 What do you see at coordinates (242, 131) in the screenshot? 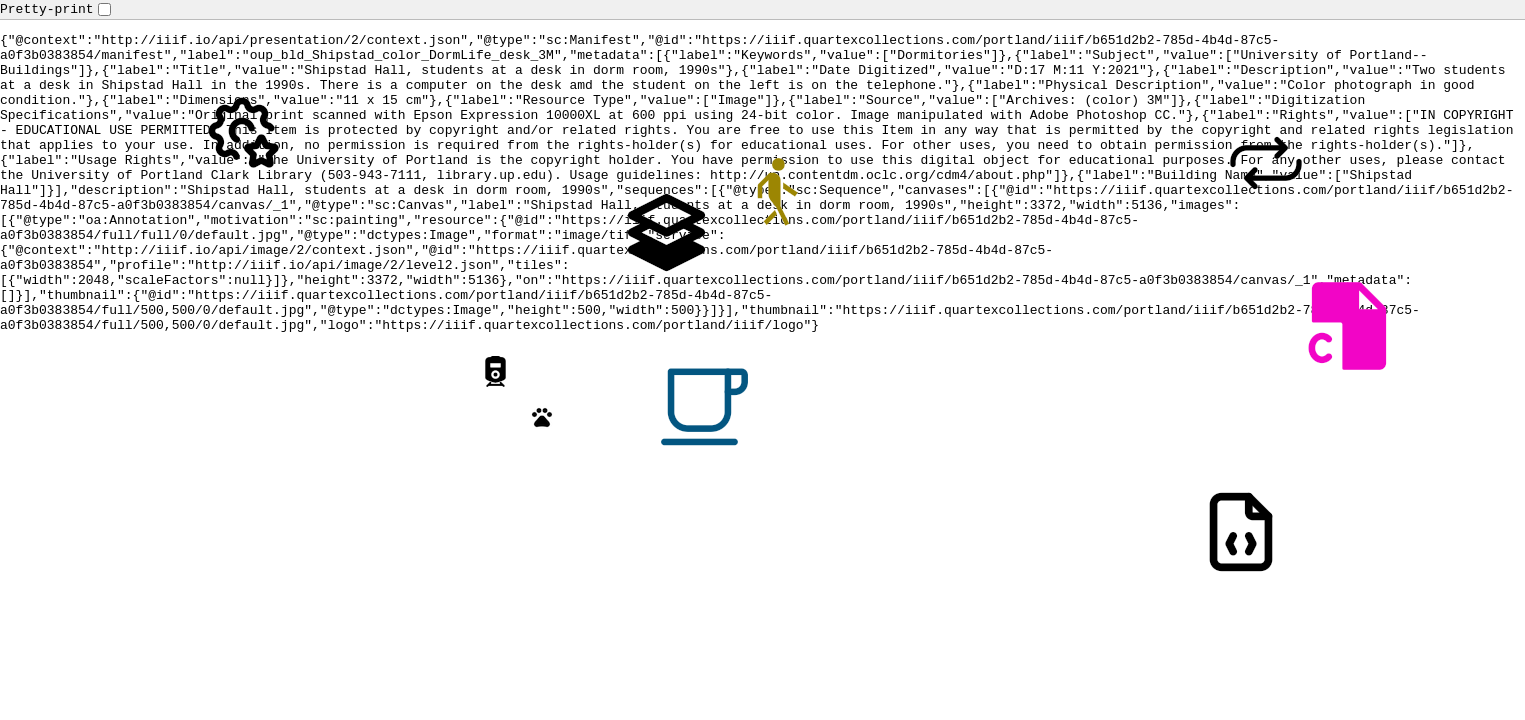
I see `access favorite or starred settings` at bounding box center [242, 131].